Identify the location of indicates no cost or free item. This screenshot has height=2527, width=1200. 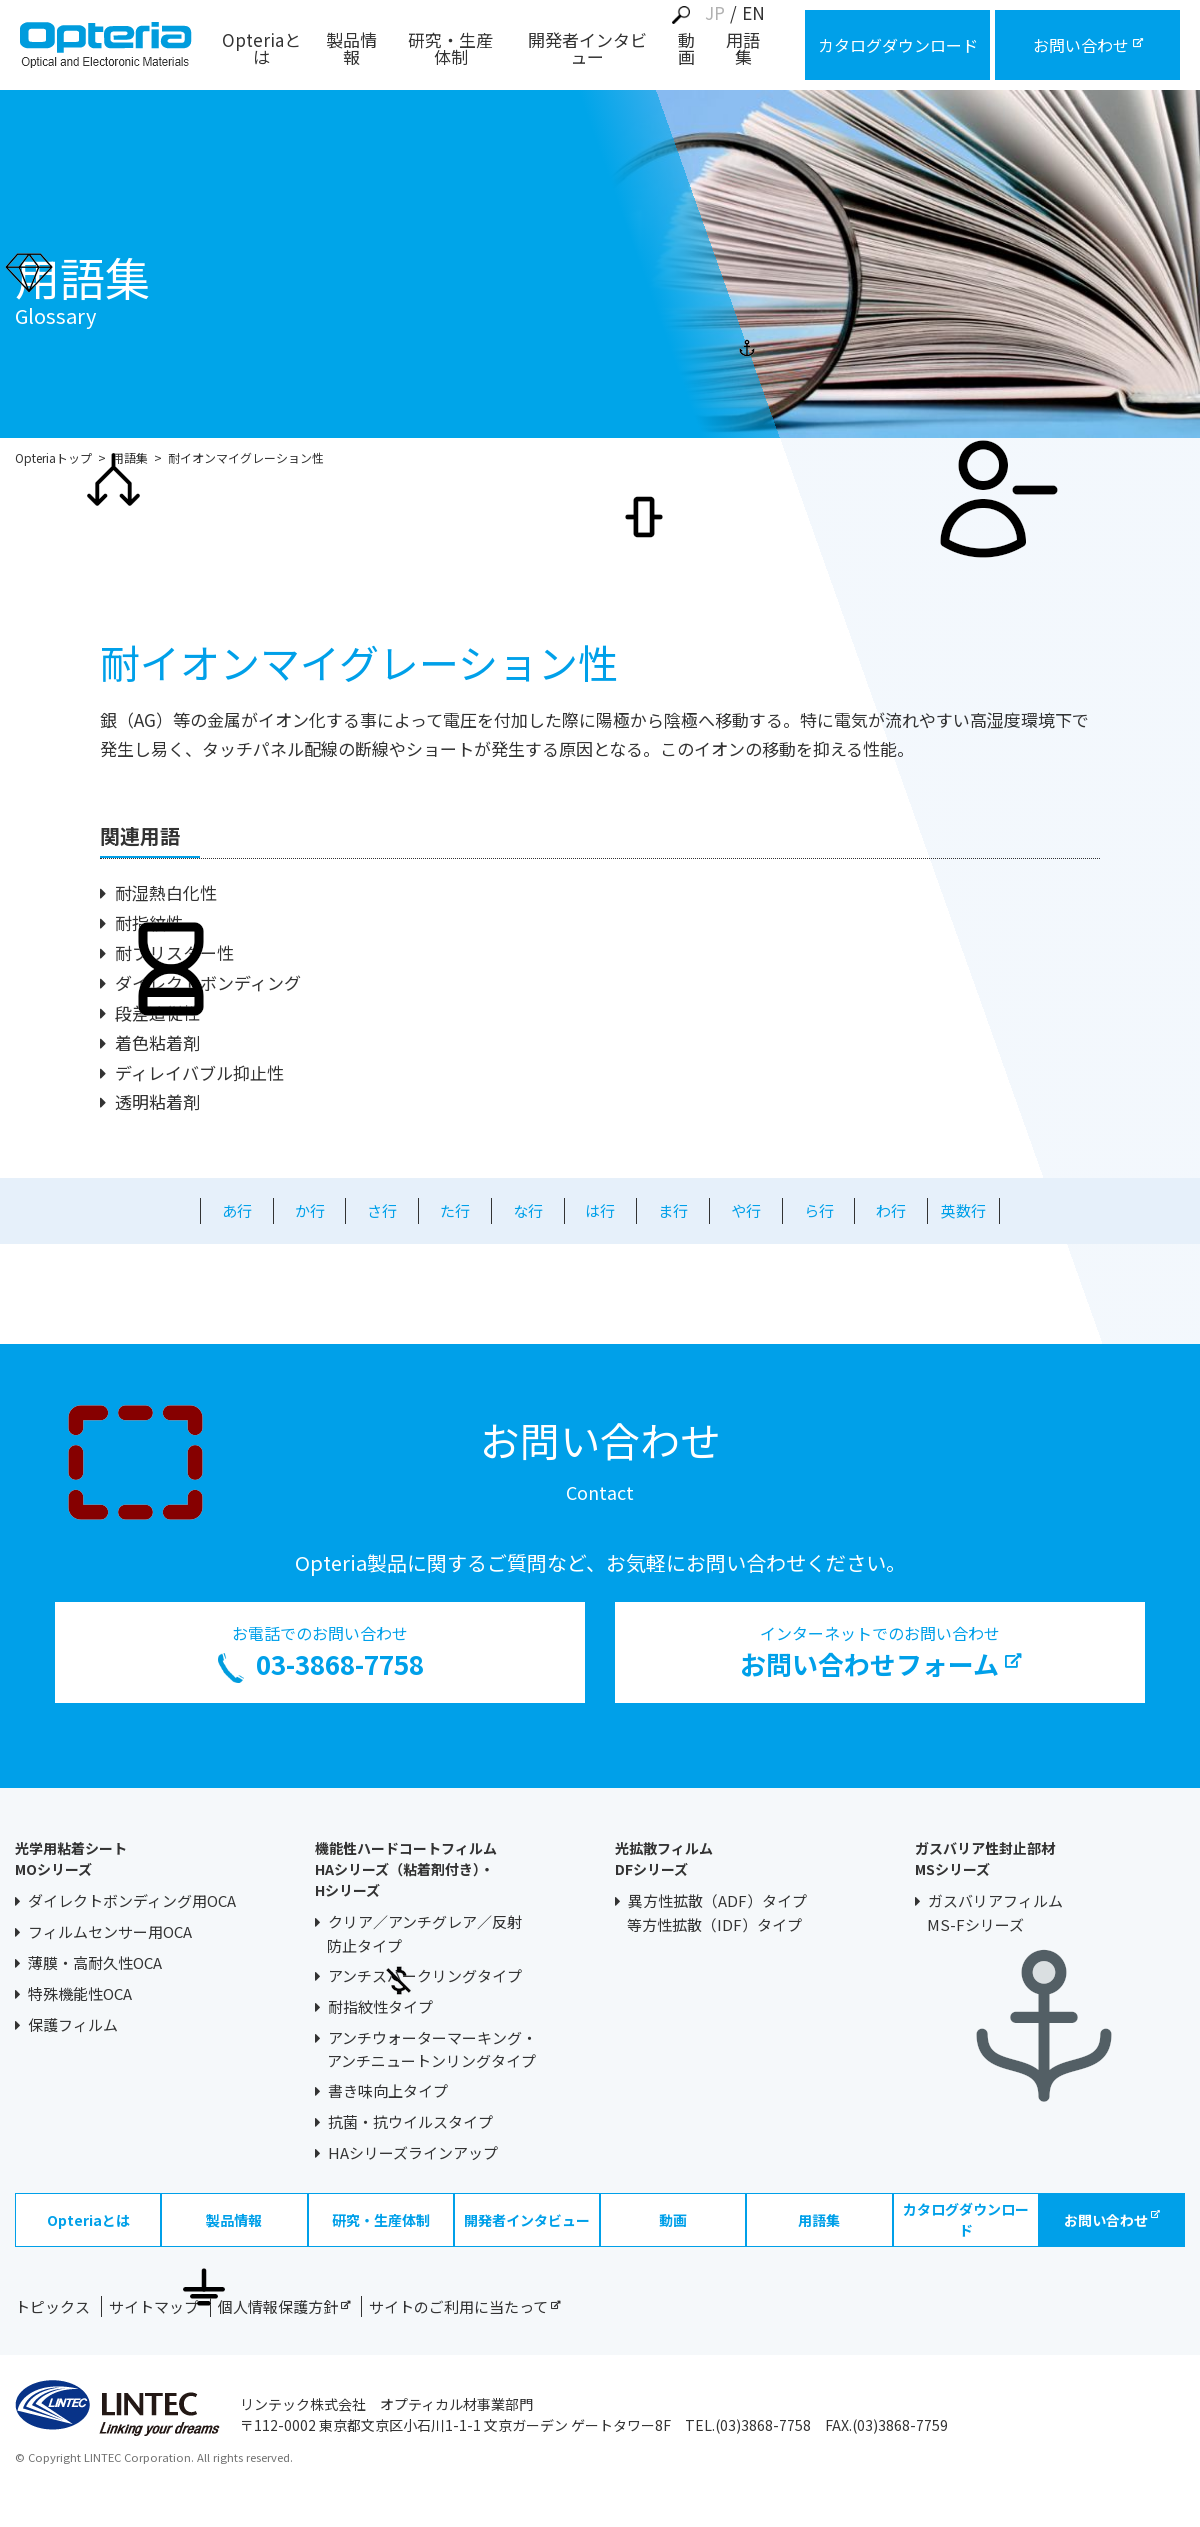
(398, 1980).